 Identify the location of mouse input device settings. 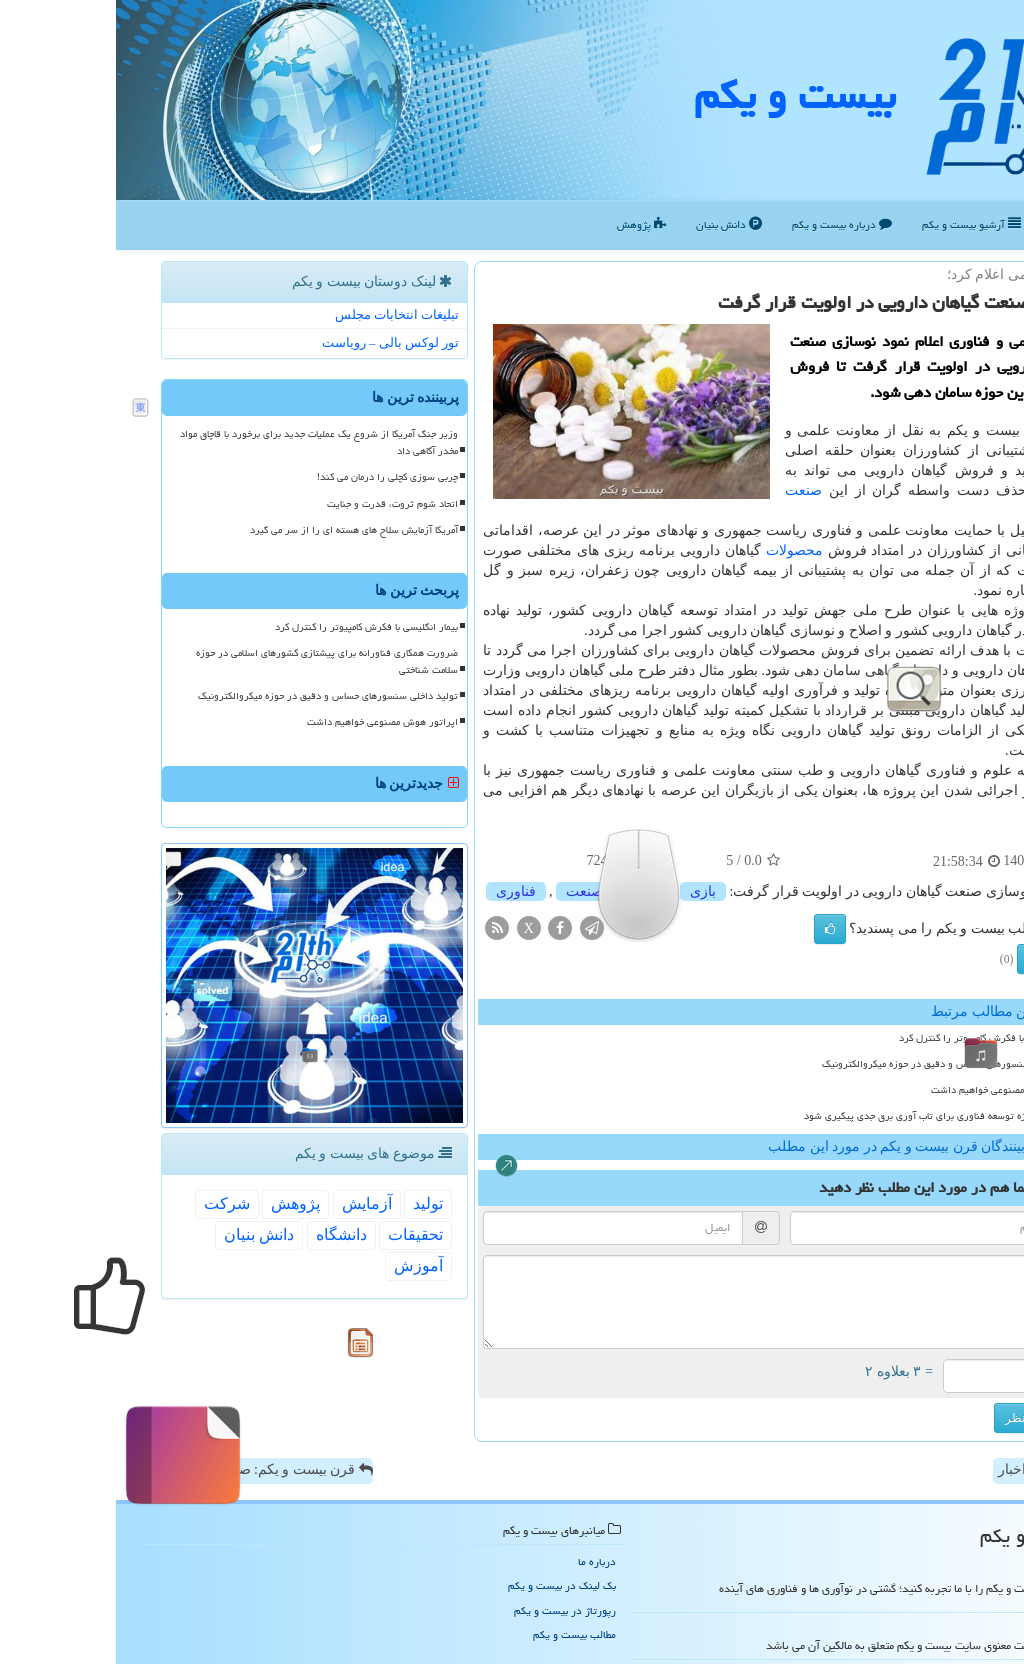
(639, 884).